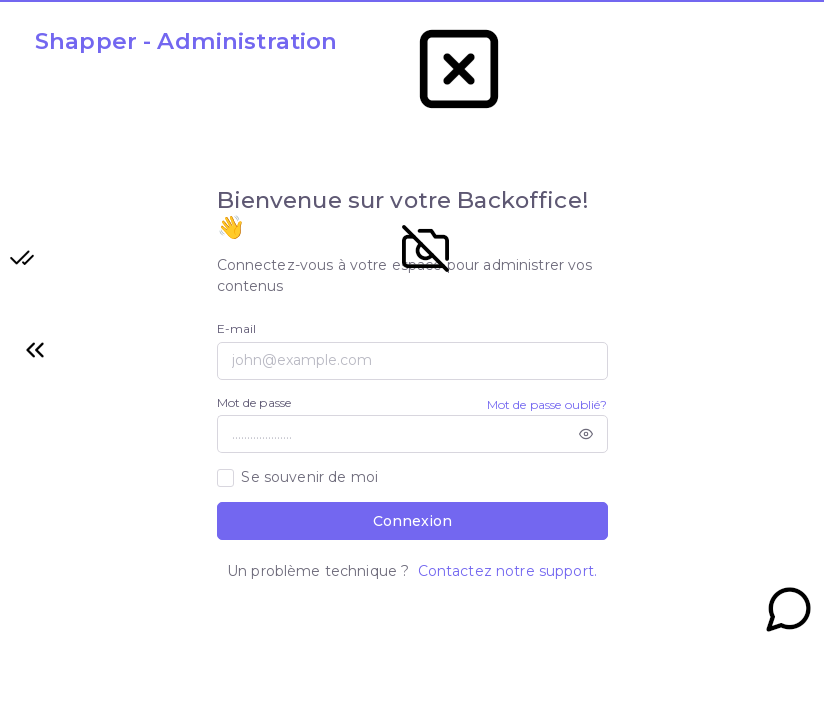 The width and height of the screenshot is (824, 720). Describe the element at coordinates (459, 69) in the screenshot. I see `close or dismiss a dialog box` at that location.